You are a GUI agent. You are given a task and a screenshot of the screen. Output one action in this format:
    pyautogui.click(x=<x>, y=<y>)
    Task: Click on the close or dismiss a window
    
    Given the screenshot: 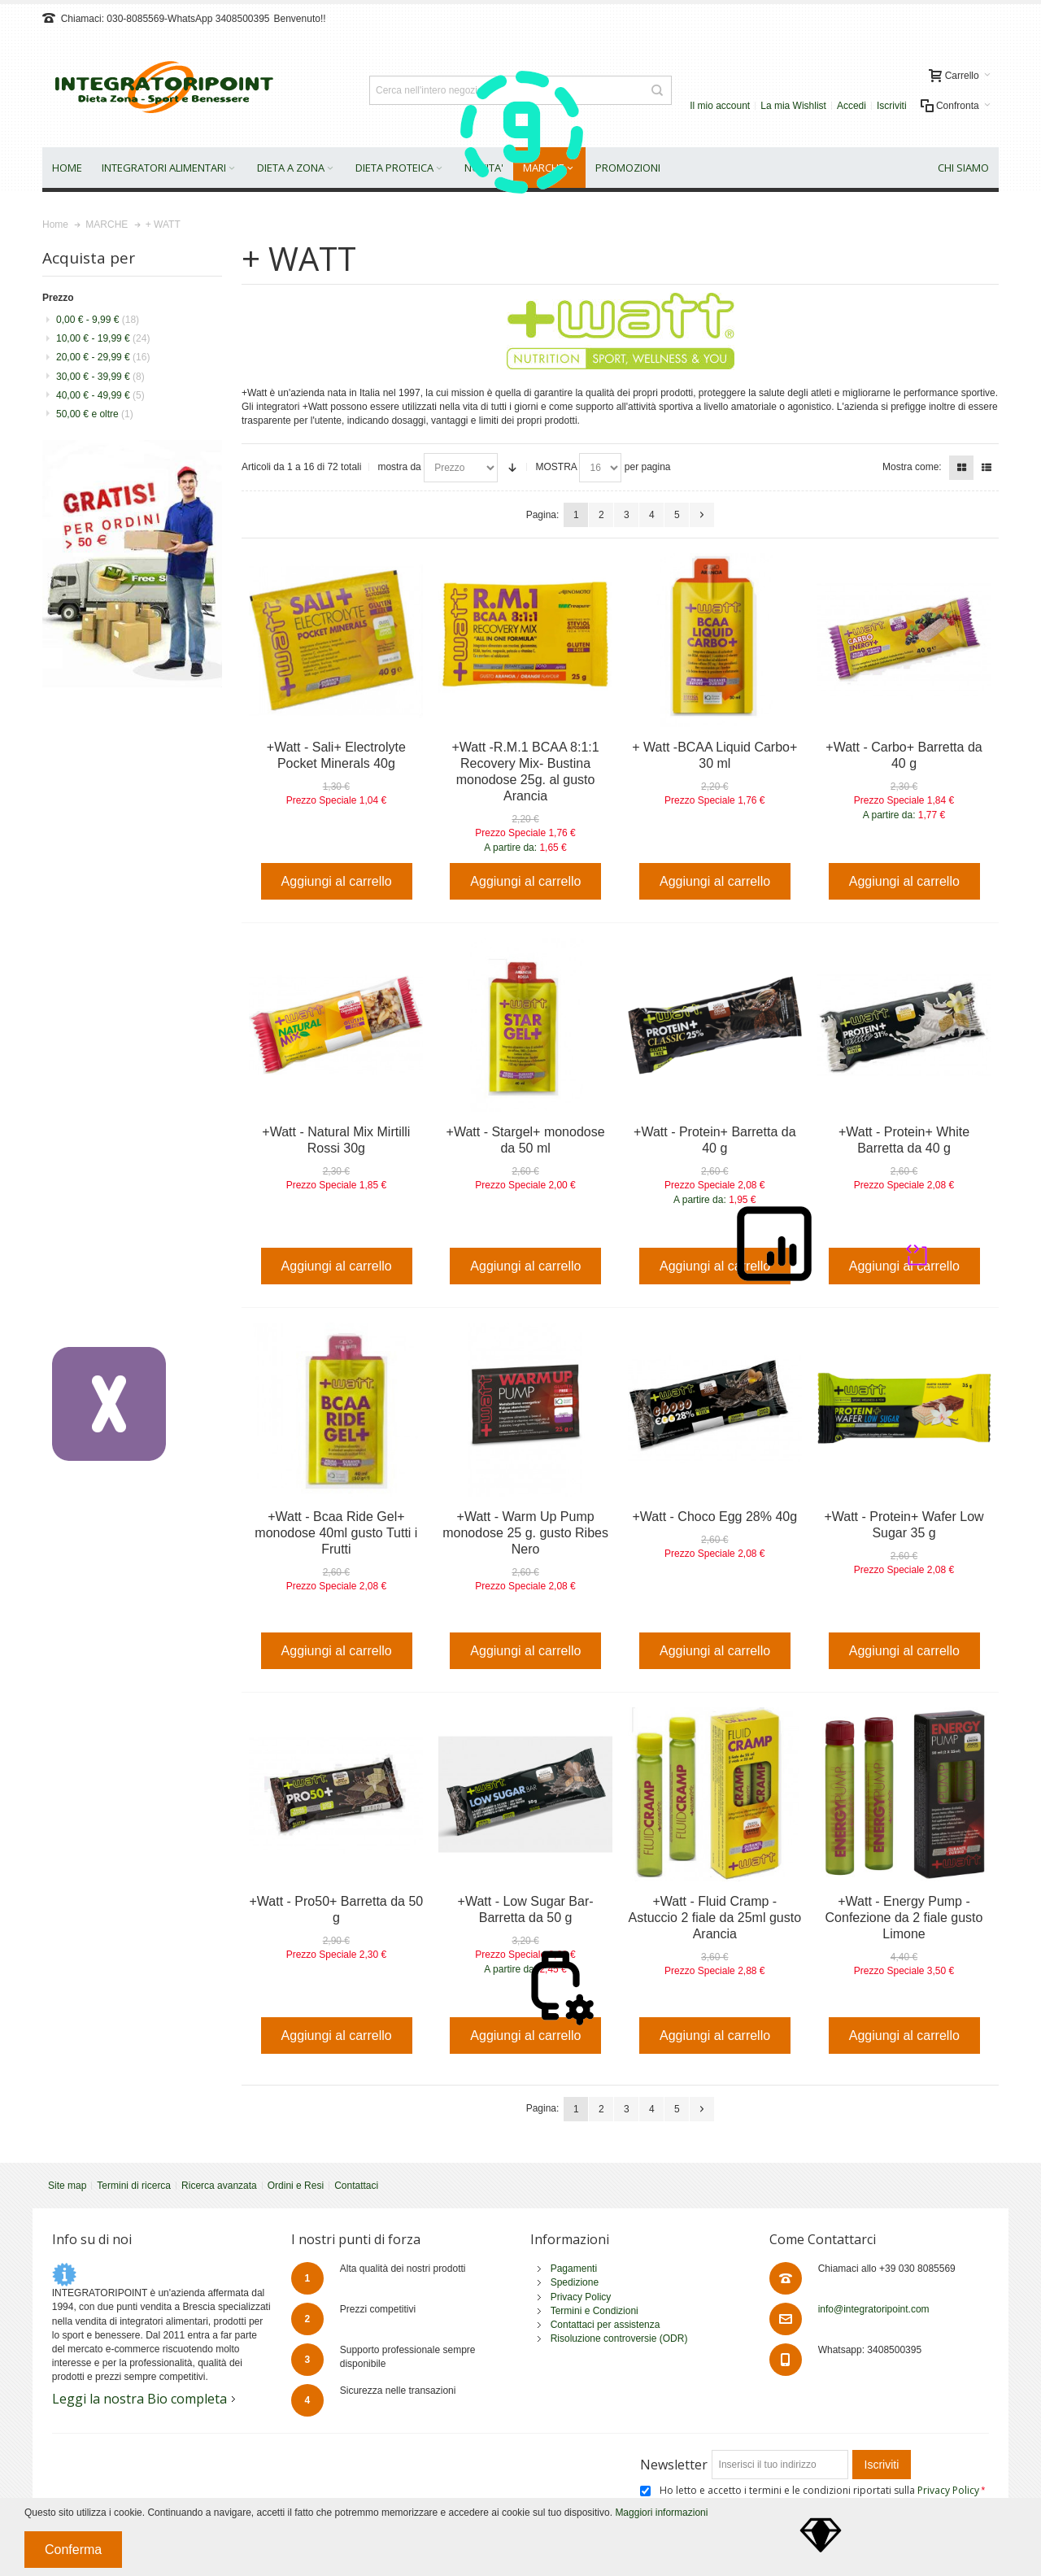 What is the action you would take?
    pyautogui.click(x=109, y=1404)
    